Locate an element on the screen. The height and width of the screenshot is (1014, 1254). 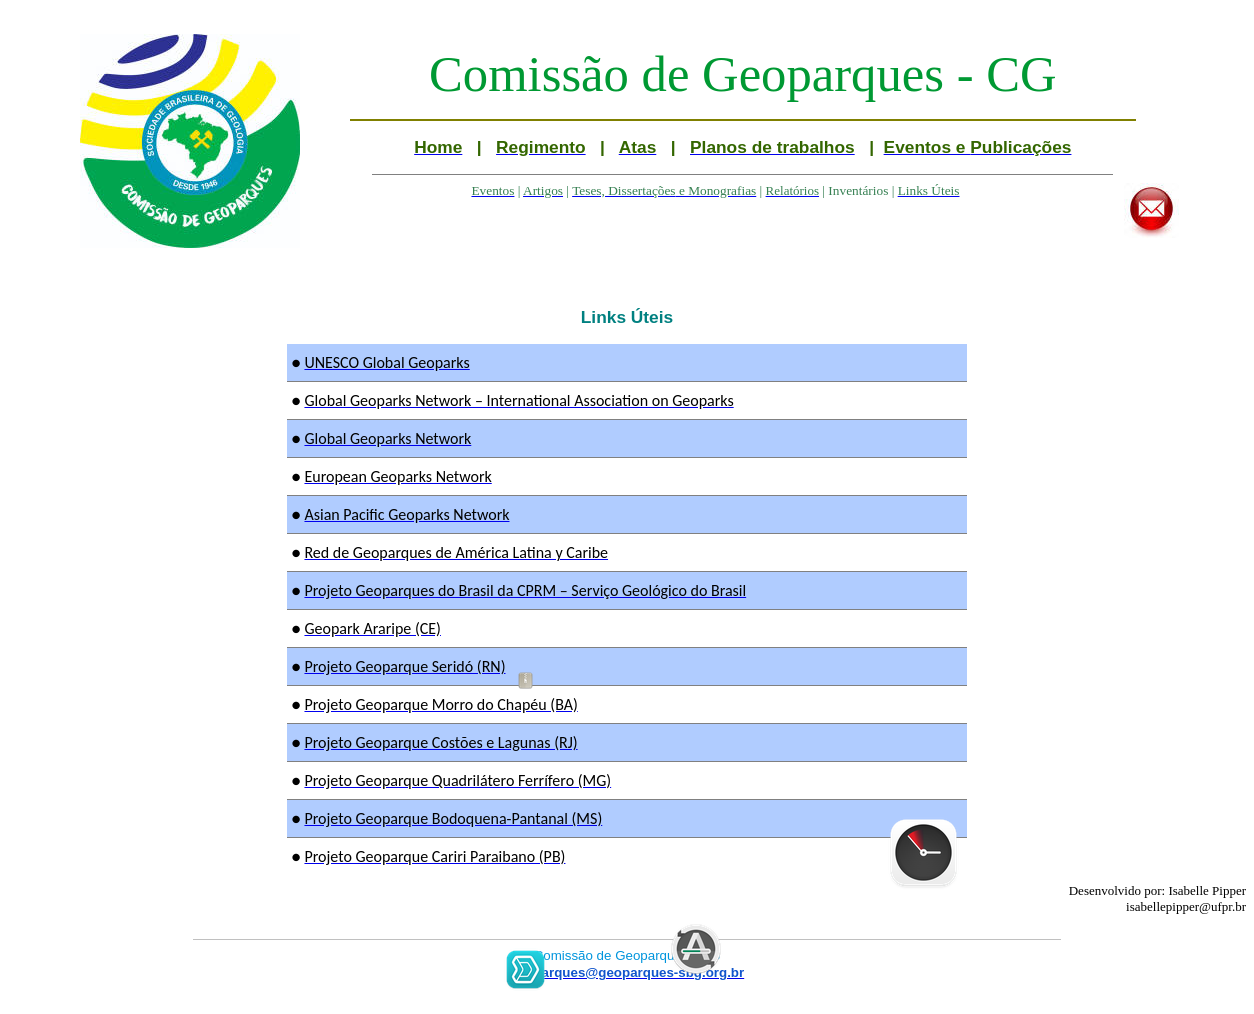
open synology drive cloud storage app is located at coordinates (525, 969).